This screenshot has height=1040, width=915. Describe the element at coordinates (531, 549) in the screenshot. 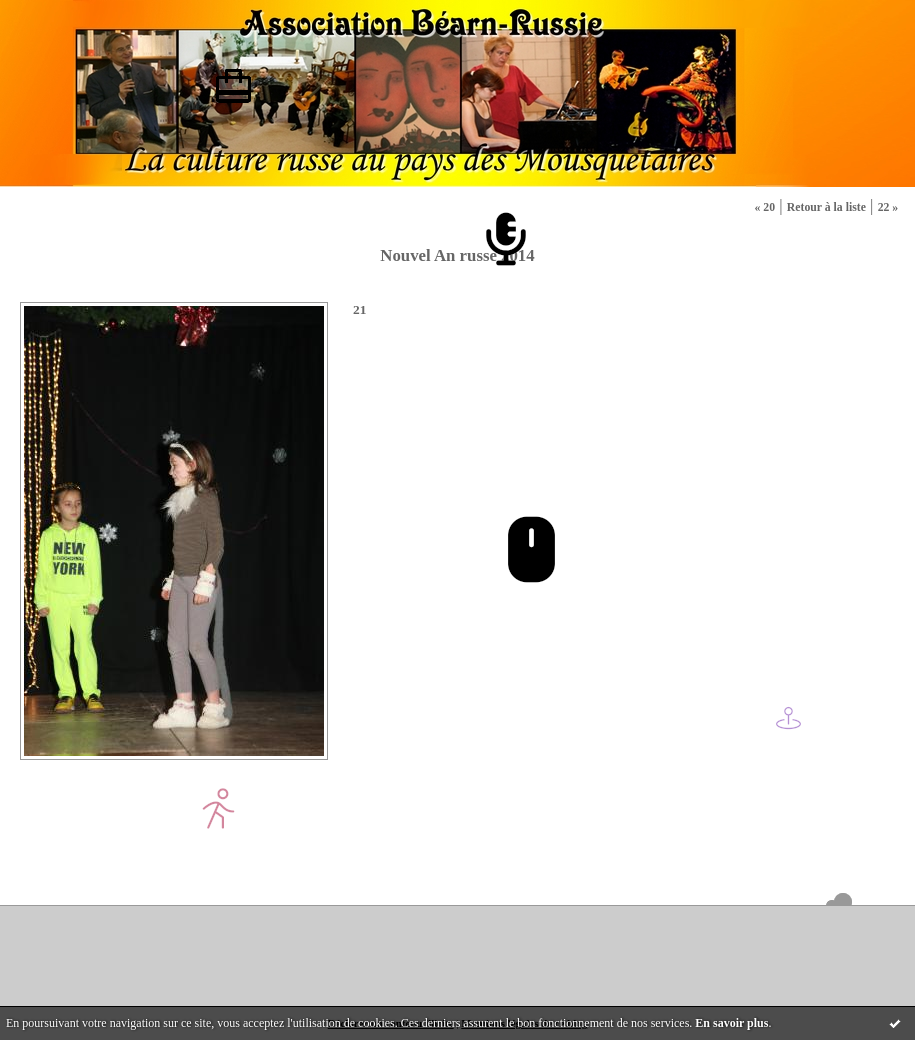

I see `mouse input device indicator` at that location.